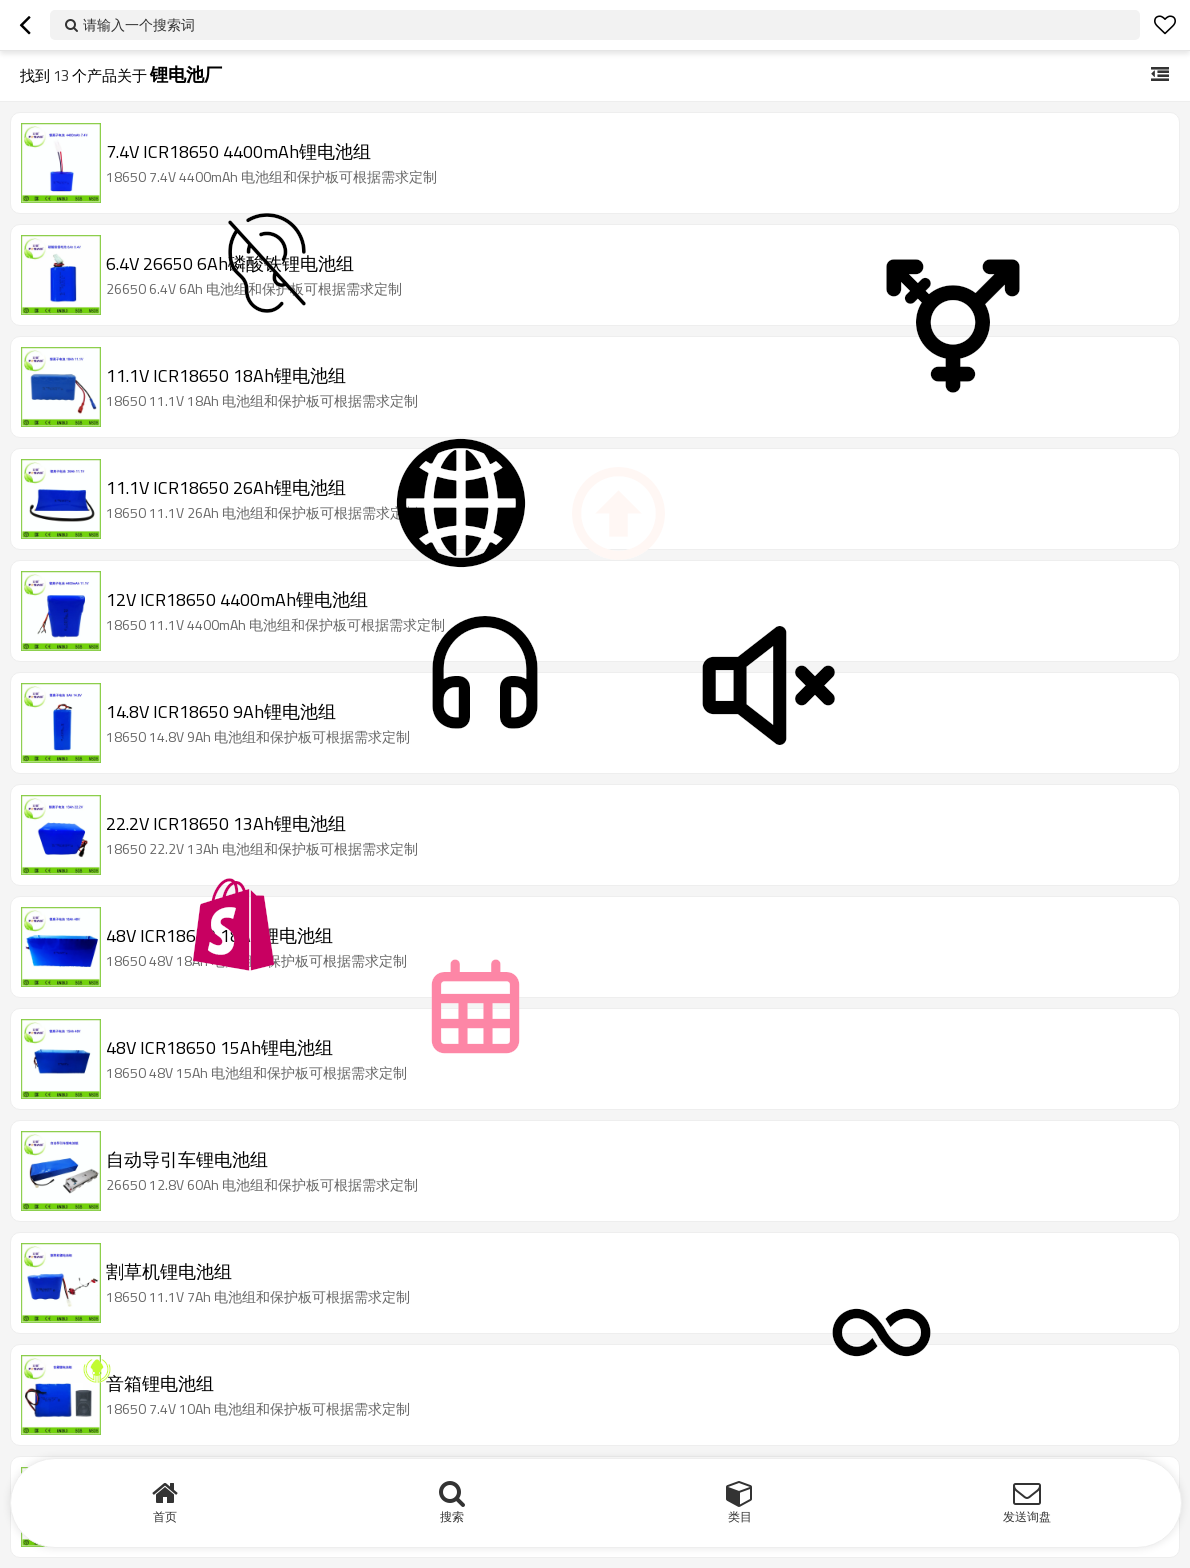 Image resolution: width=1190 pixels, height=1568 pixels. What do you see at coordinates (953, 326) in the screenshot?
I see `indicates transgender or gender-diverse identity` at bounding box center [953, 326].